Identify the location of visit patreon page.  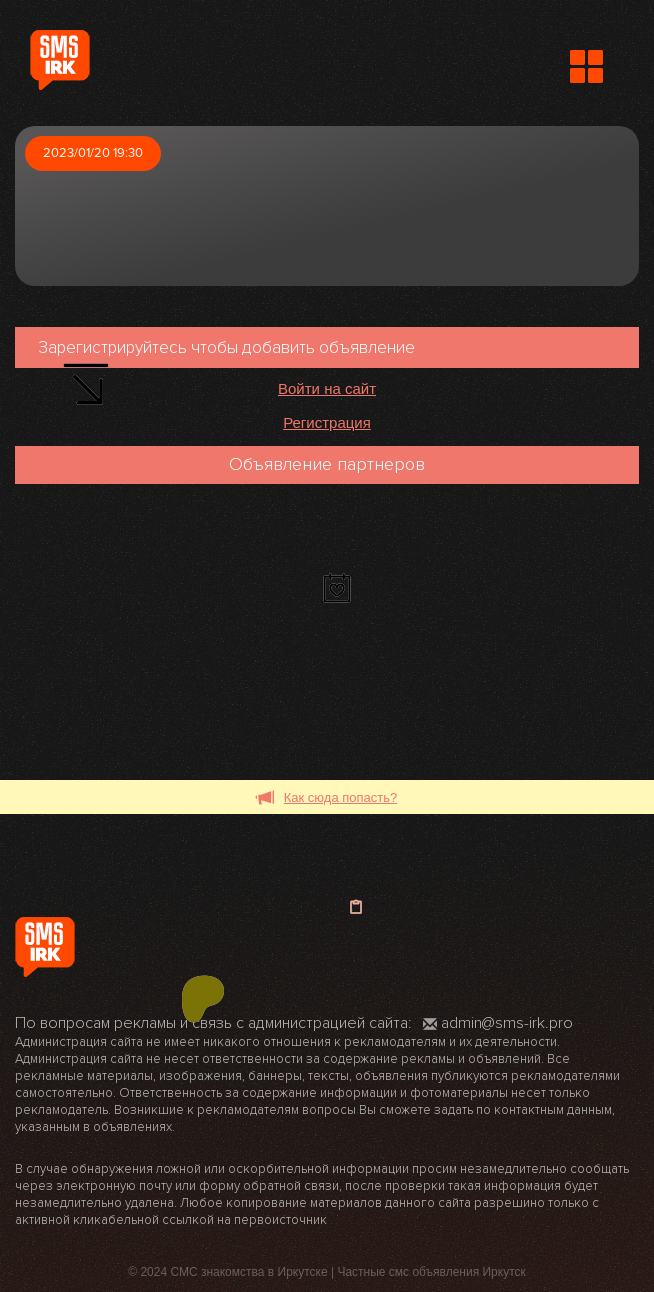
(203, 999).